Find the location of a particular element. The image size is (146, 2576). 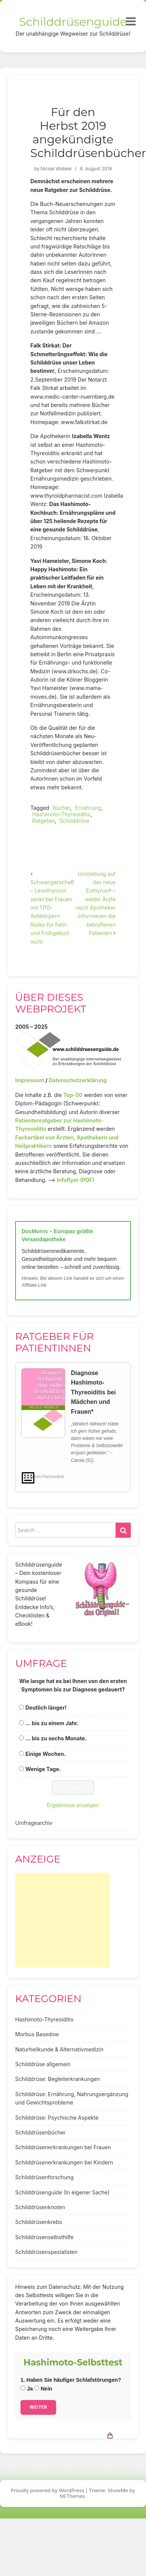

view your shopping cart is located at coordinates (110, 2436).